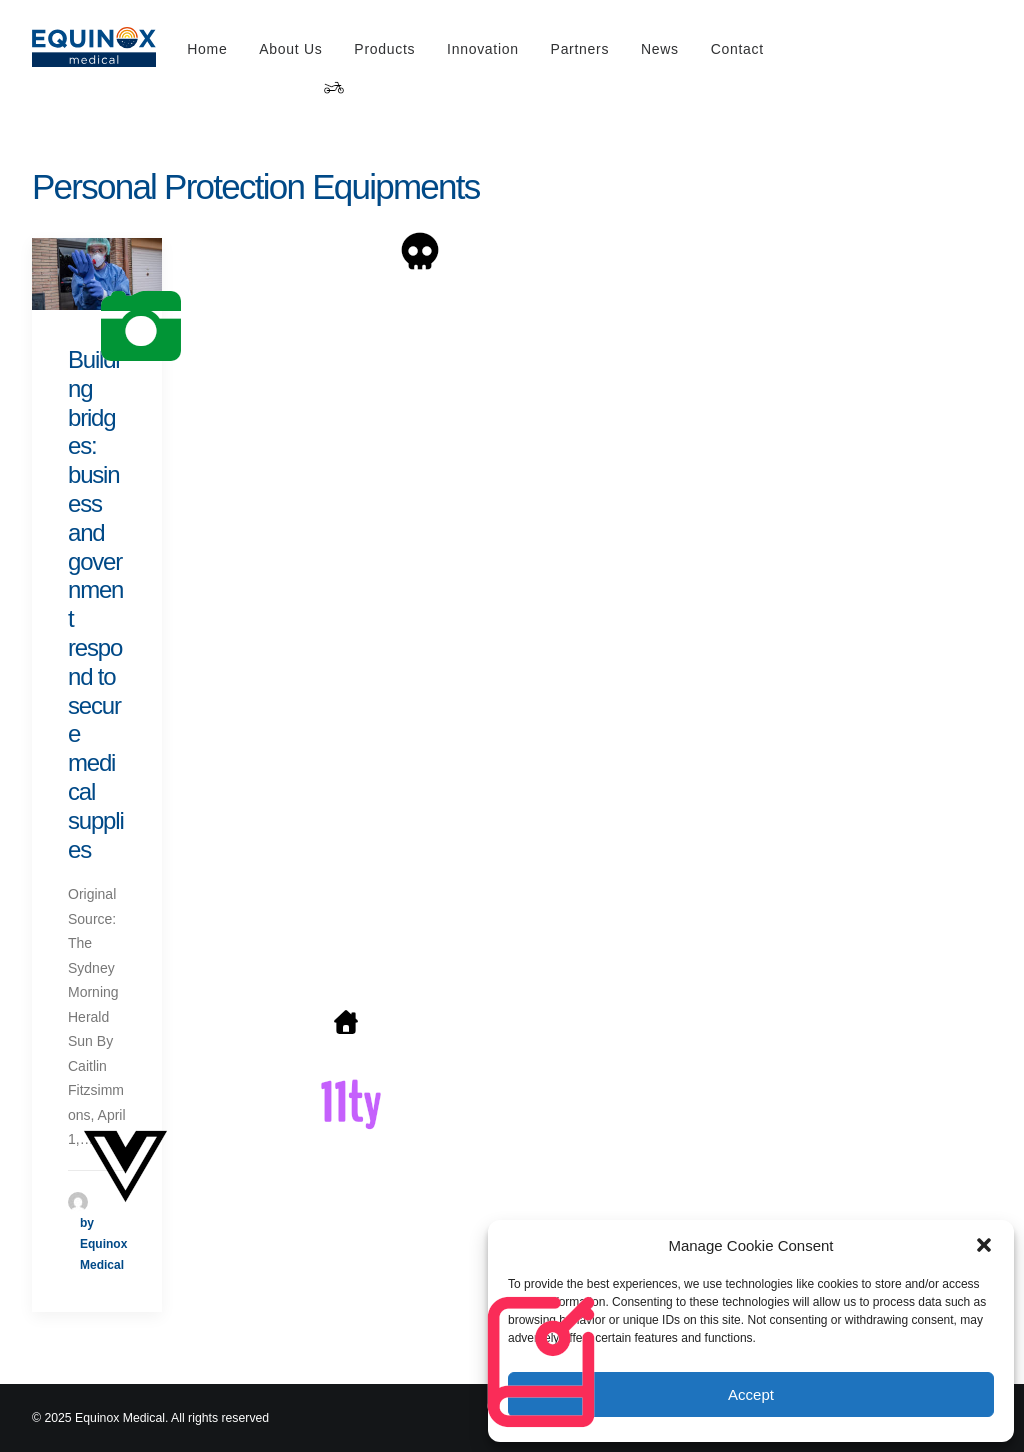 This screenshot has width=1024, height=1452. What do you see at coordinates (420, 251) in the screenshot?
I see `indicates danger or fatal error` at bounding box center [420, 251].